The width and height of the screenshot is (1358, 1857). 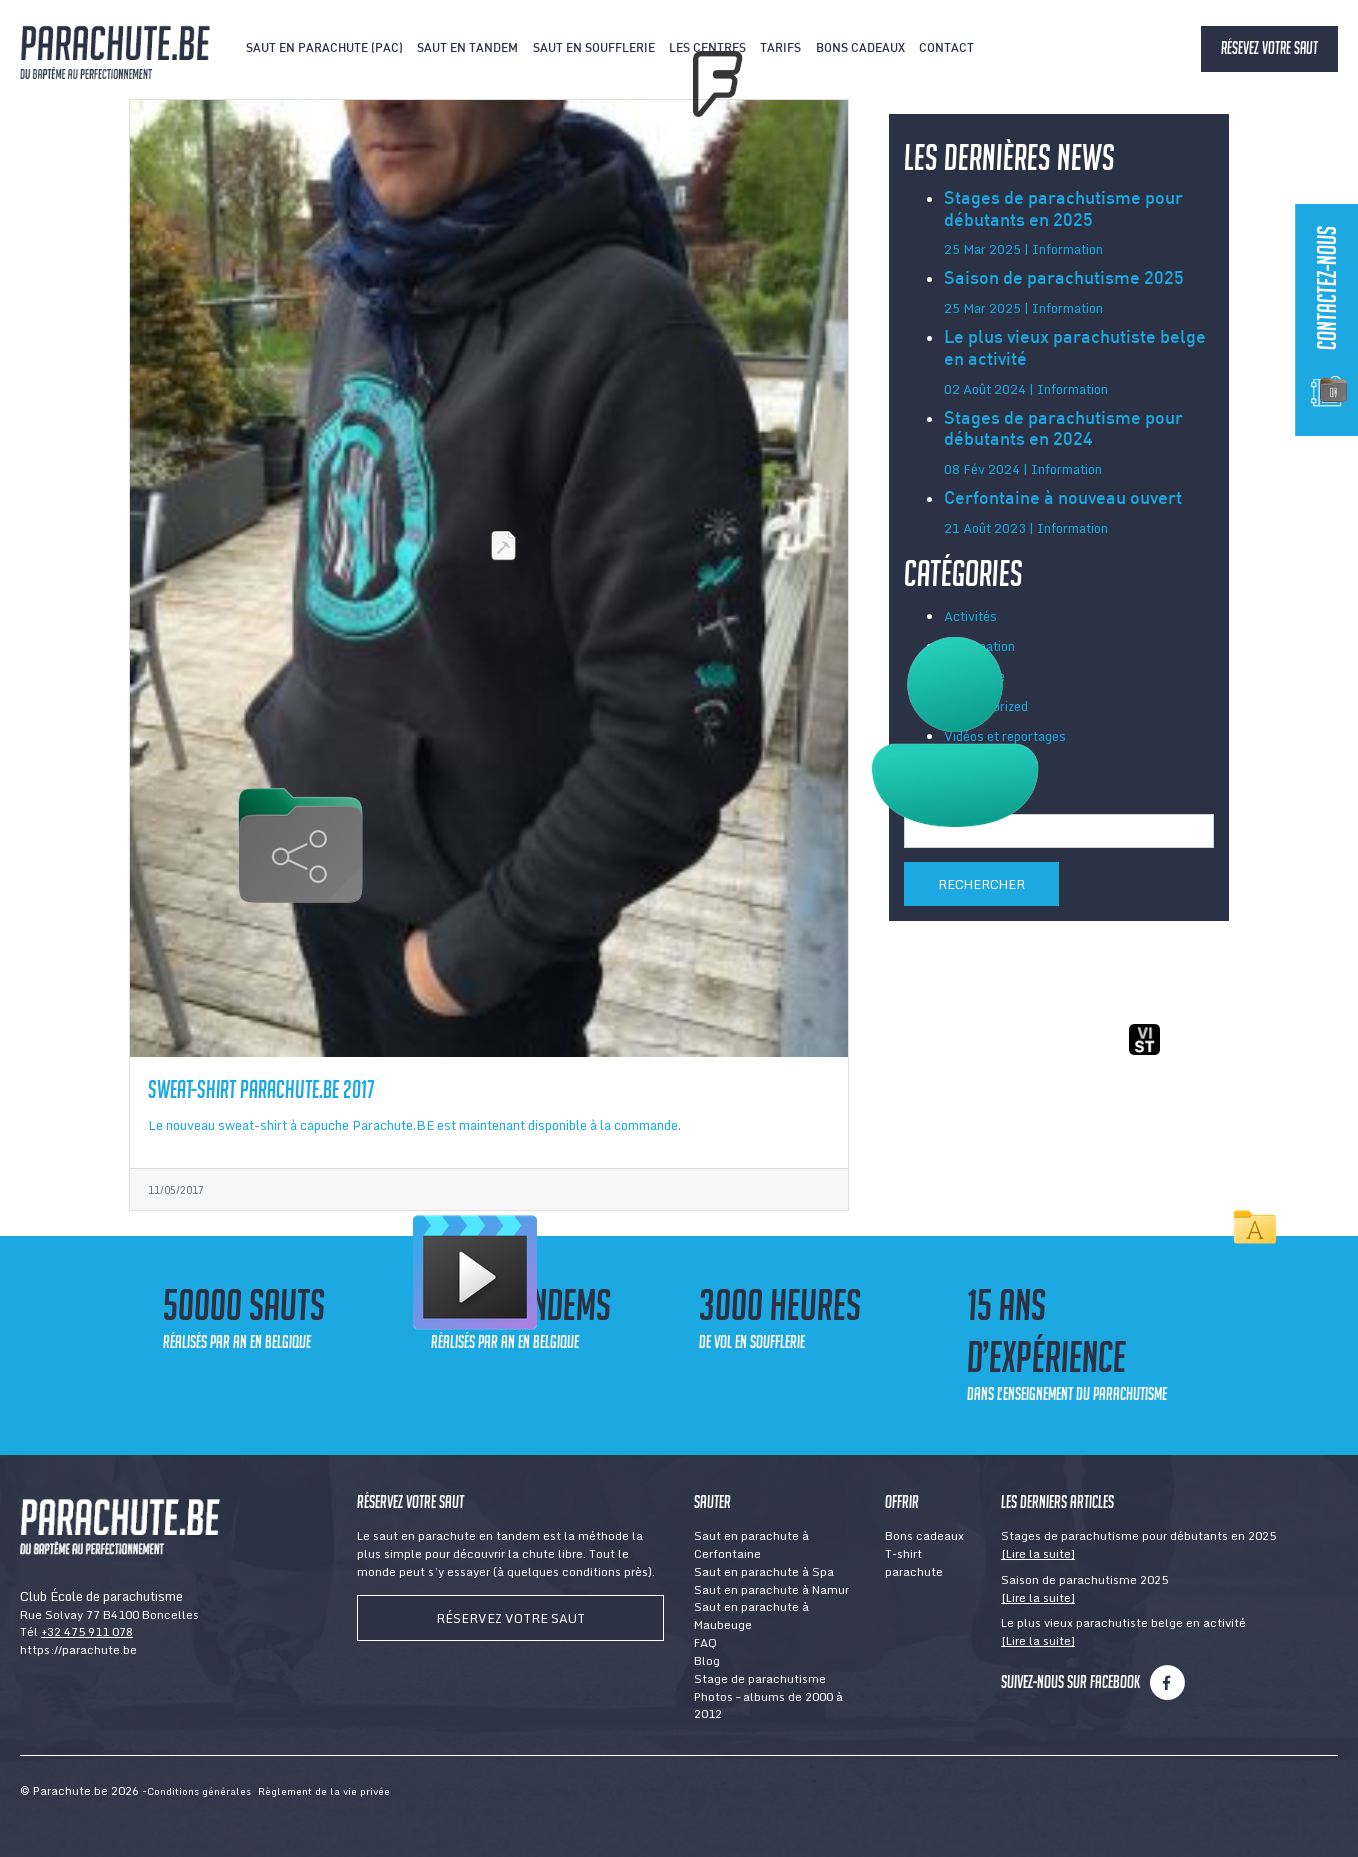 What do you see at coordinates (955, 732) in the screenshot?
I see `view user profile` at bounding box center [955, 732].